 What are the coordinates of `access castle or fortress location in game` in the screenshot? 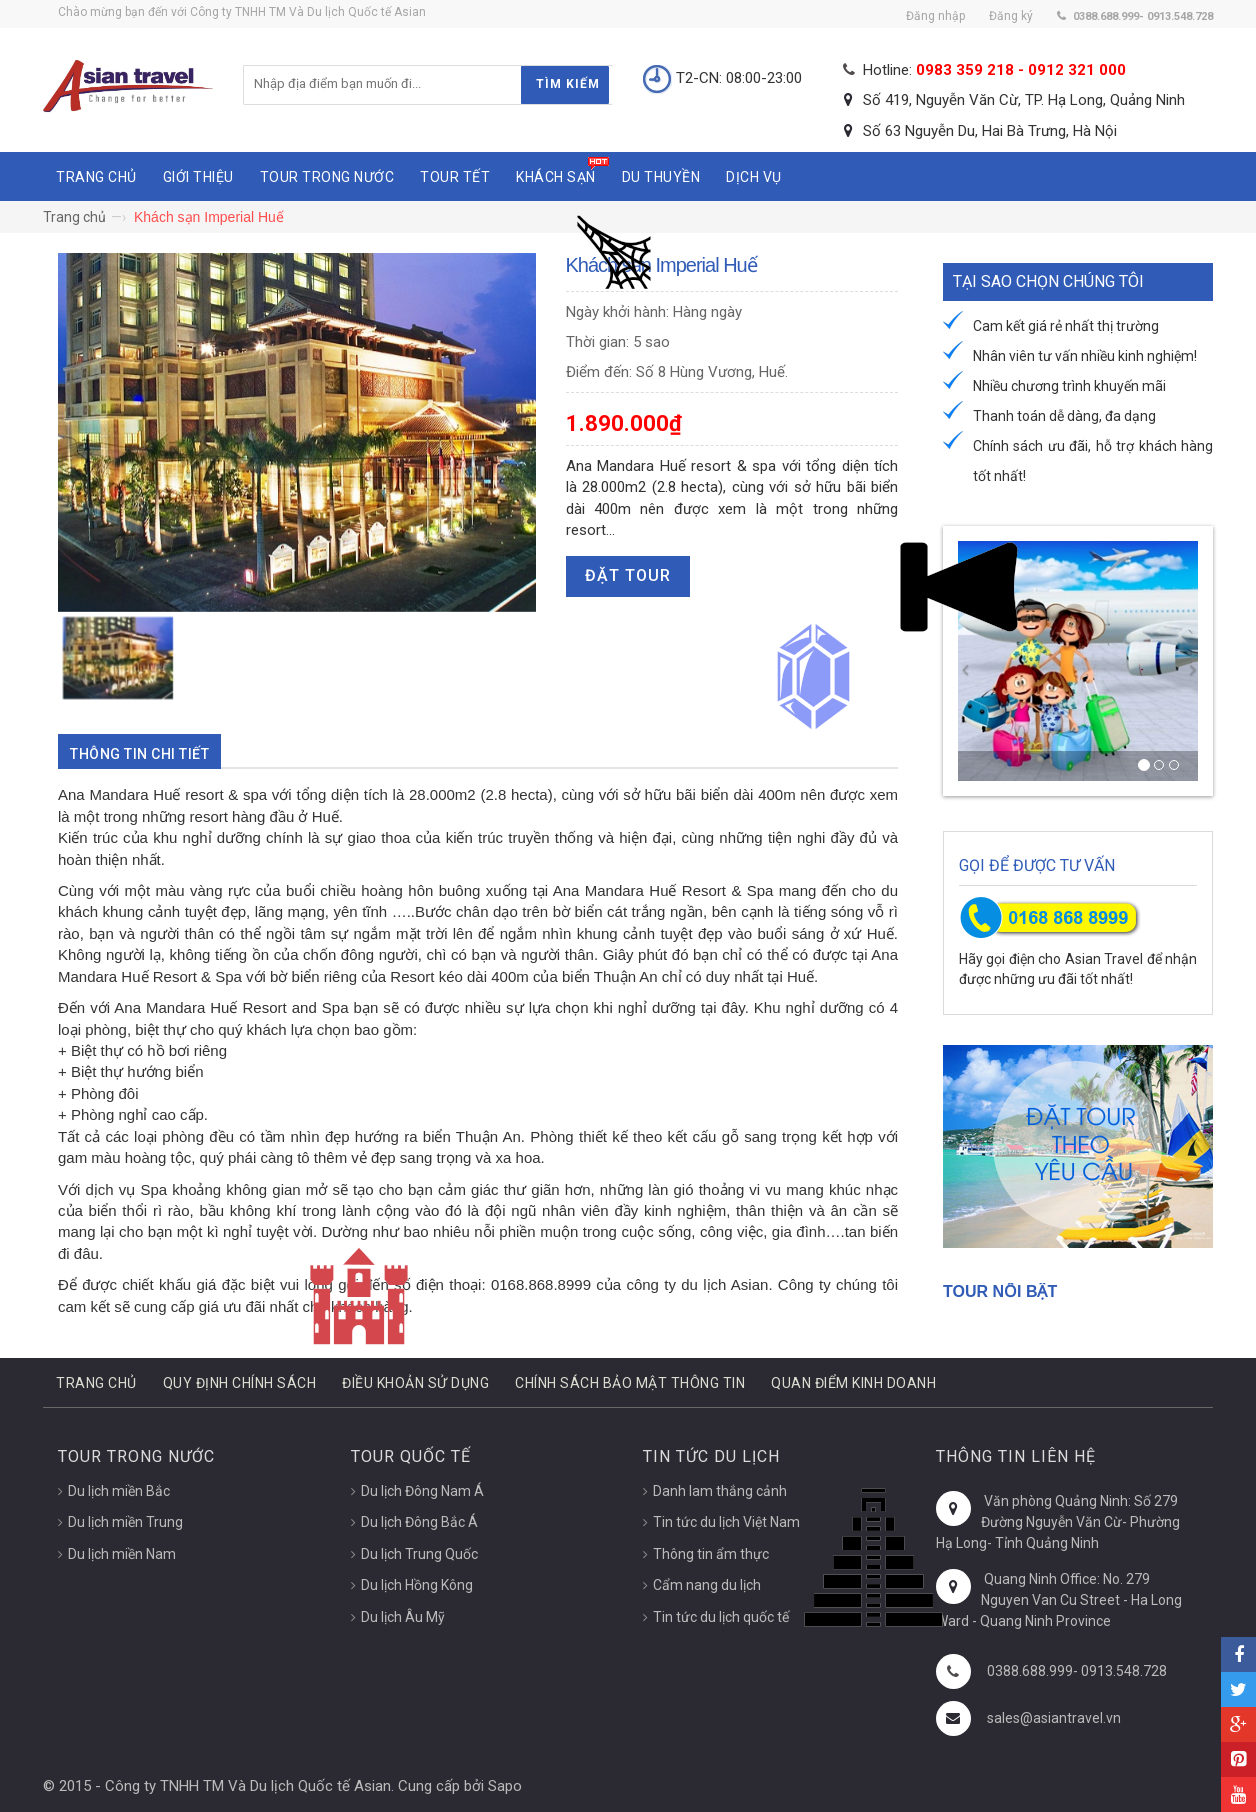 It's located at (359, 1296).